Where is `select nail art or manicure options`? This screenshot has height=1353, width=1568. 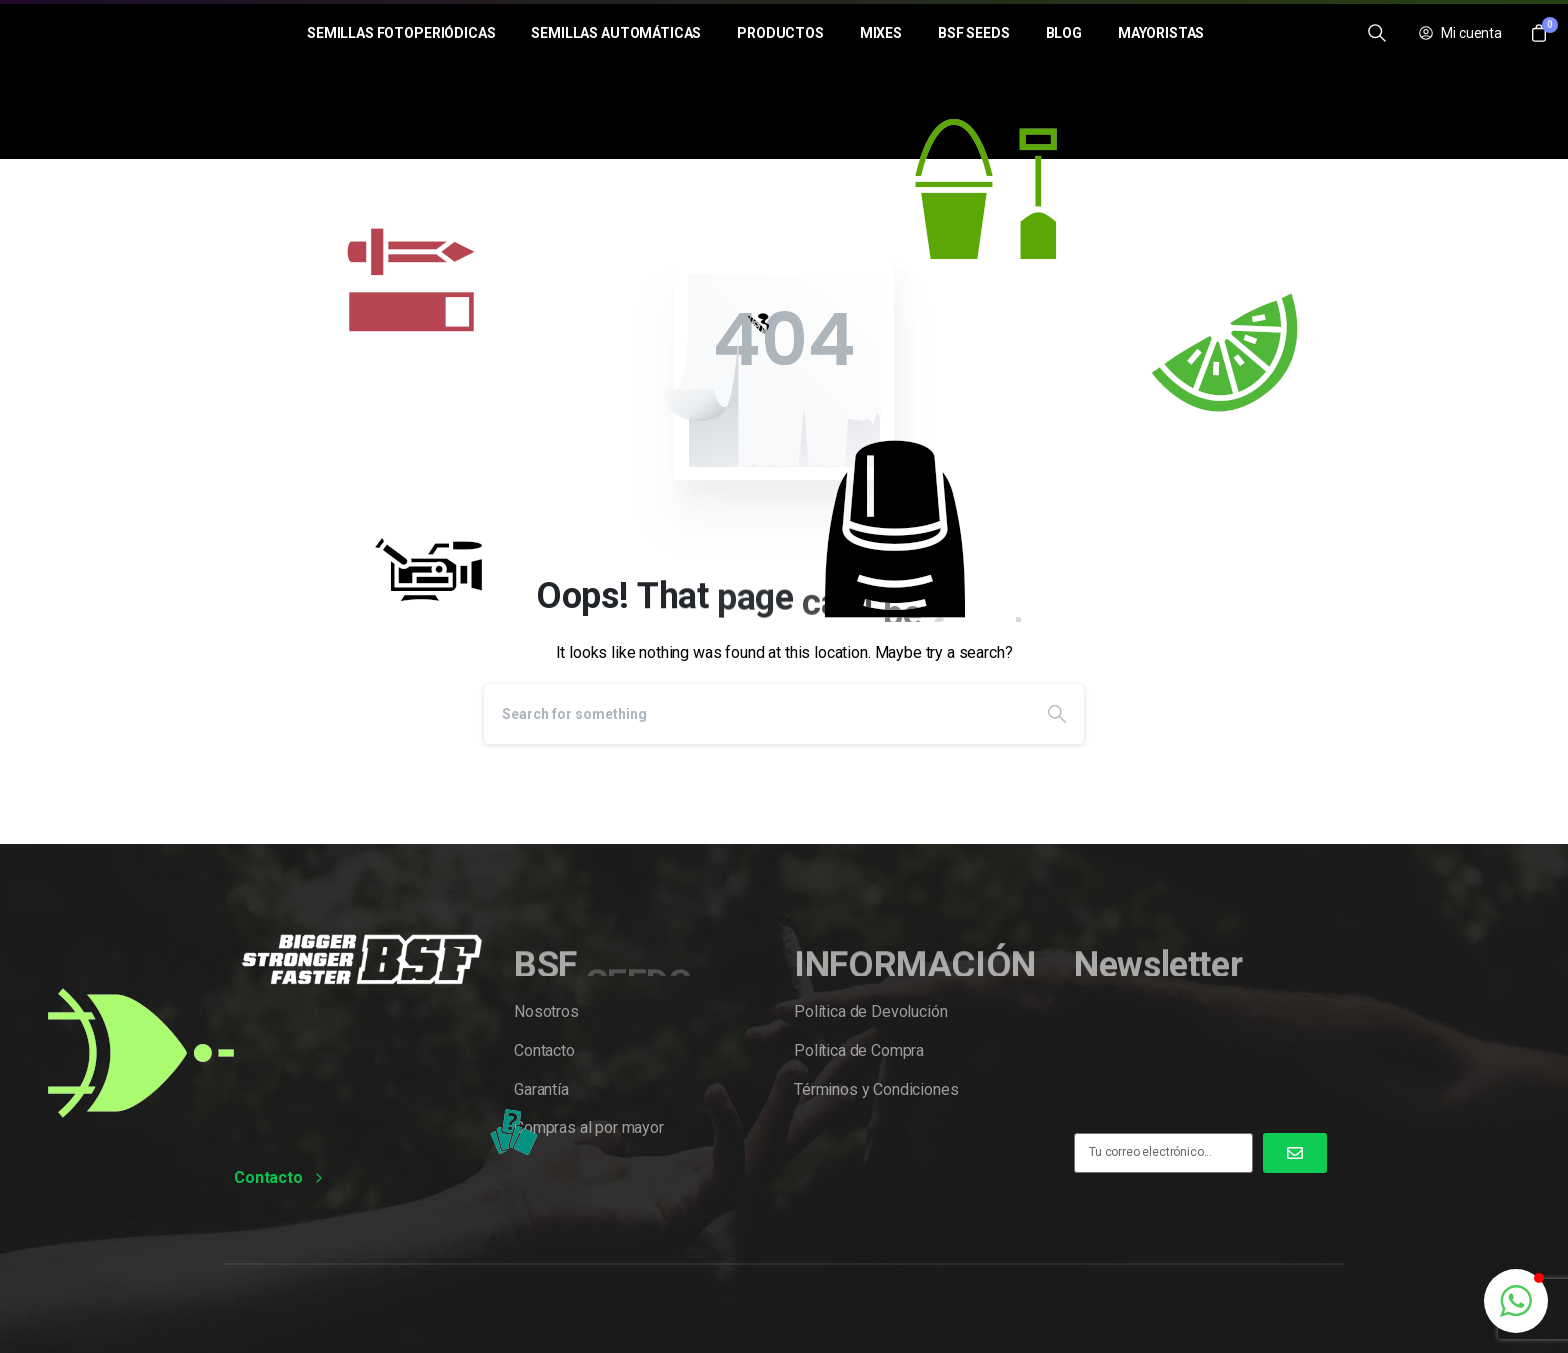 select nail art or manicure options is located at coordinates (895, 529).